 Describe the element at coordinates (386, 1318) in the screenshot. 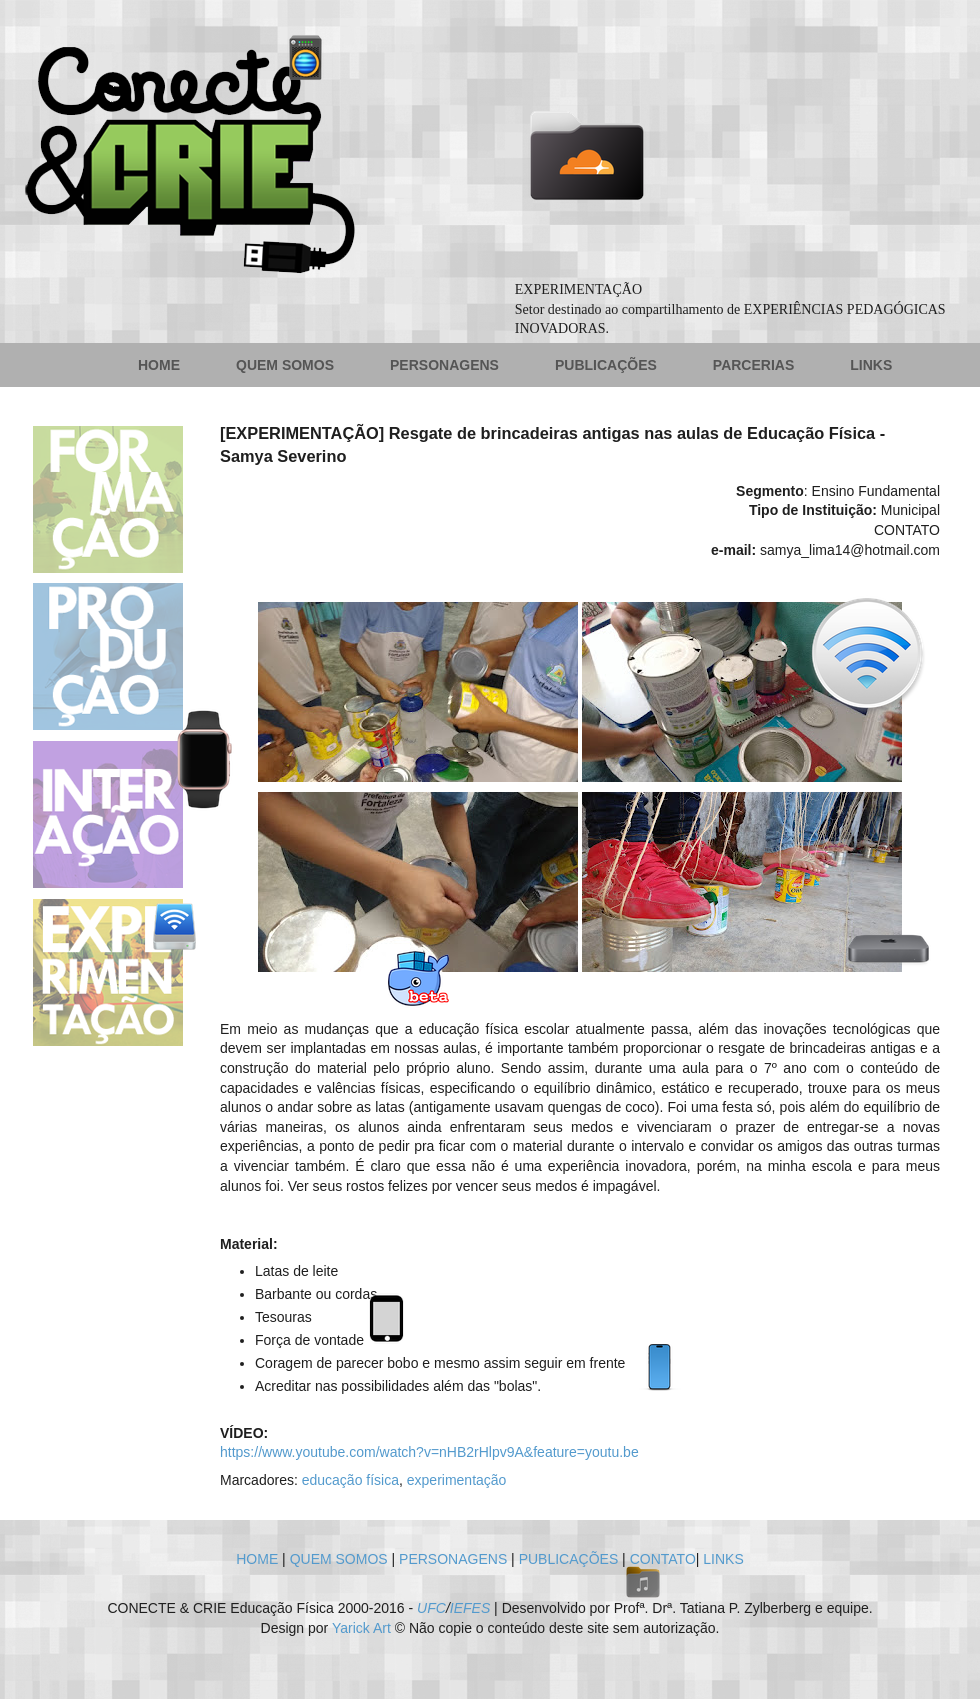

I see `view connected iPad mini device` at that location.